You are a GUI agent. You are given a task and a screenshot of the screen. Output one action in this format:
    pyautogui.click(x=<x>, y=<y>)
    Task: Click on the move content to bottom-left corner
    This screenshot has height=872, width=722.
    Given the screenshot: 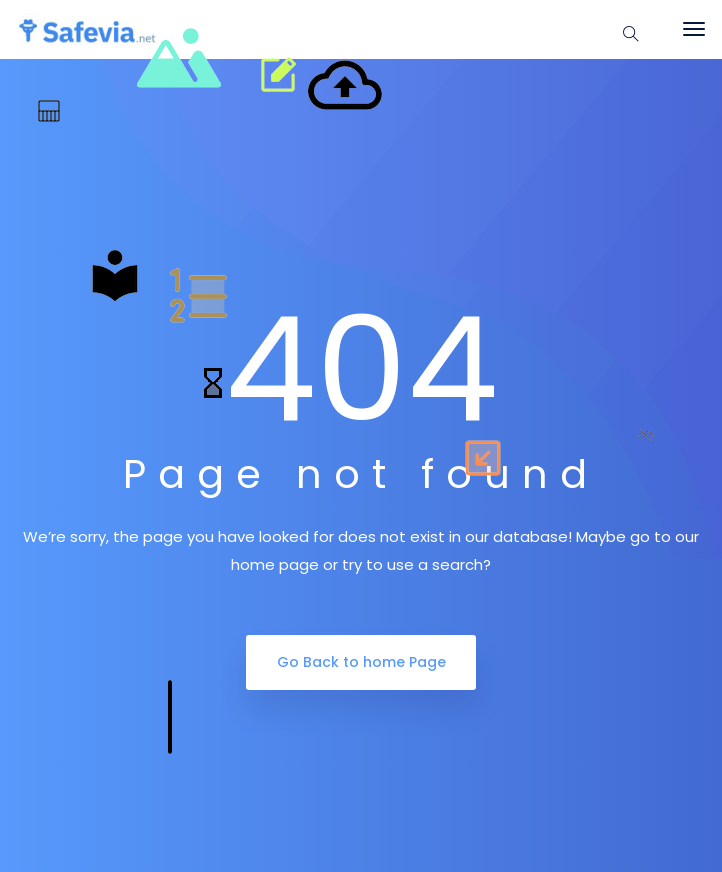 What is the action you would take?
    pyautogui.click(x=483, y=458)
    